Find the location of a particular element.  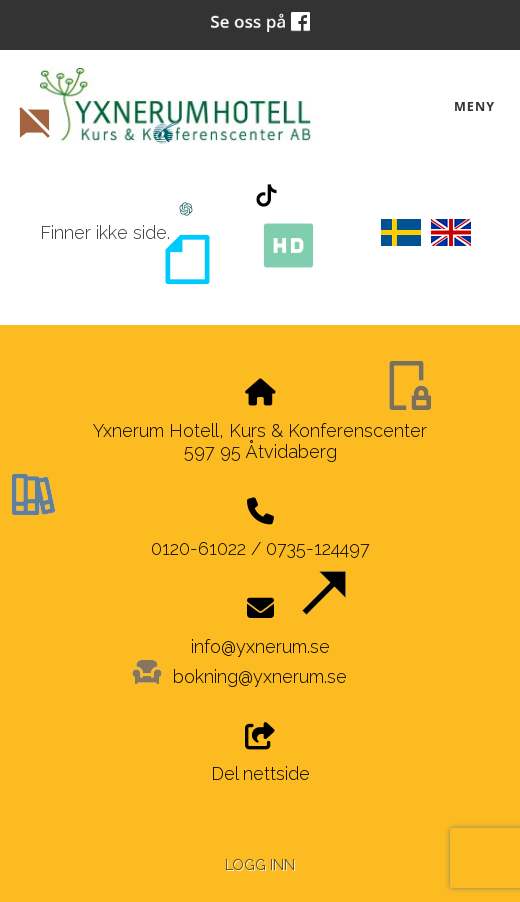

browse furniture or home decor items is located at coordinates (147, 672).